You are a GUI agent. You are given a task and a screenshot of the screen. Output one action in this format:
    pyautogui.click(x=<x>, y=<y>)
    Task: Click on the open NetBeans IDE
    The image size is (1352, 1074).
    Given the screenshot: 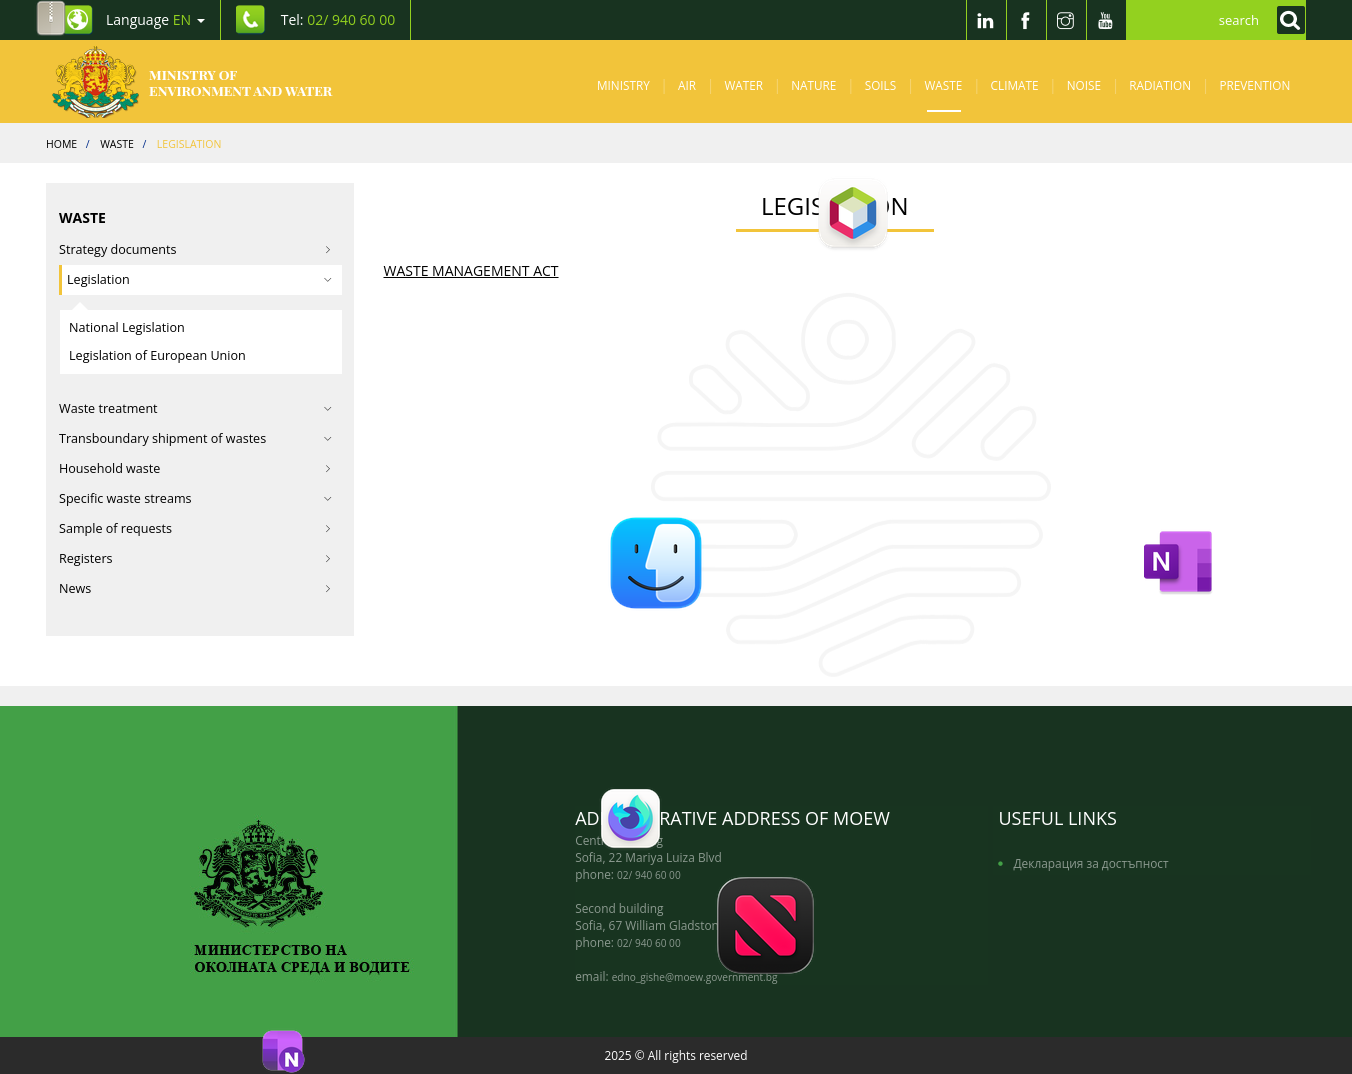 What is the action you would take?
    pyautogui.click(x=853, y=213)
    